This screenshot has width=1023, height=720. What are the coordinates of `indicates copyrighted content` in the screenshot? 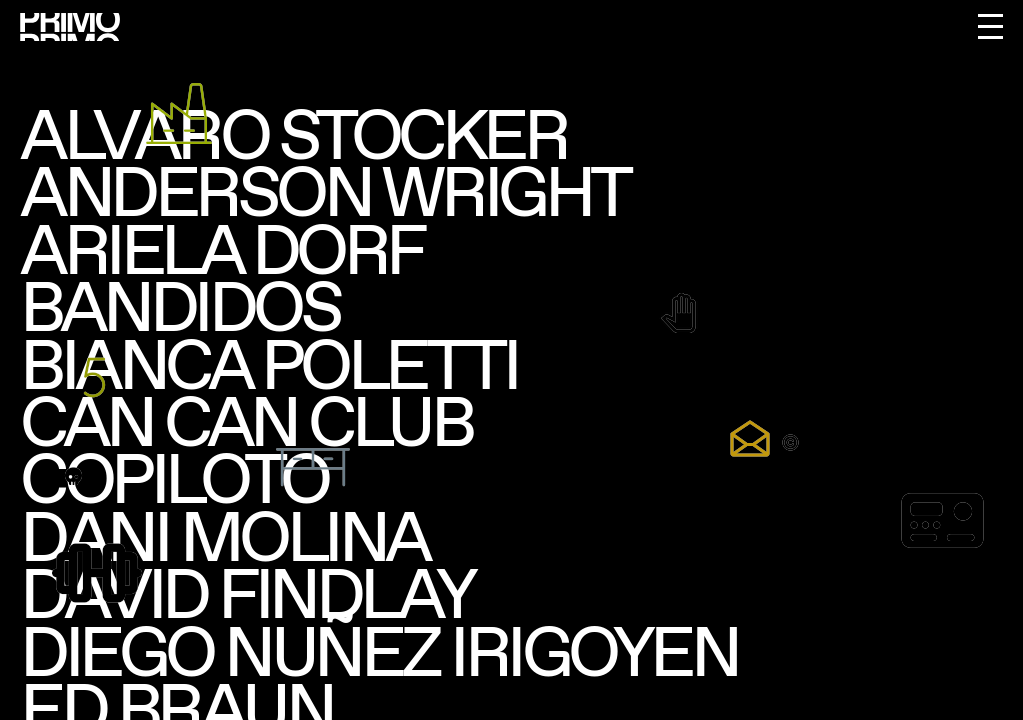 It's located at (790, 442).